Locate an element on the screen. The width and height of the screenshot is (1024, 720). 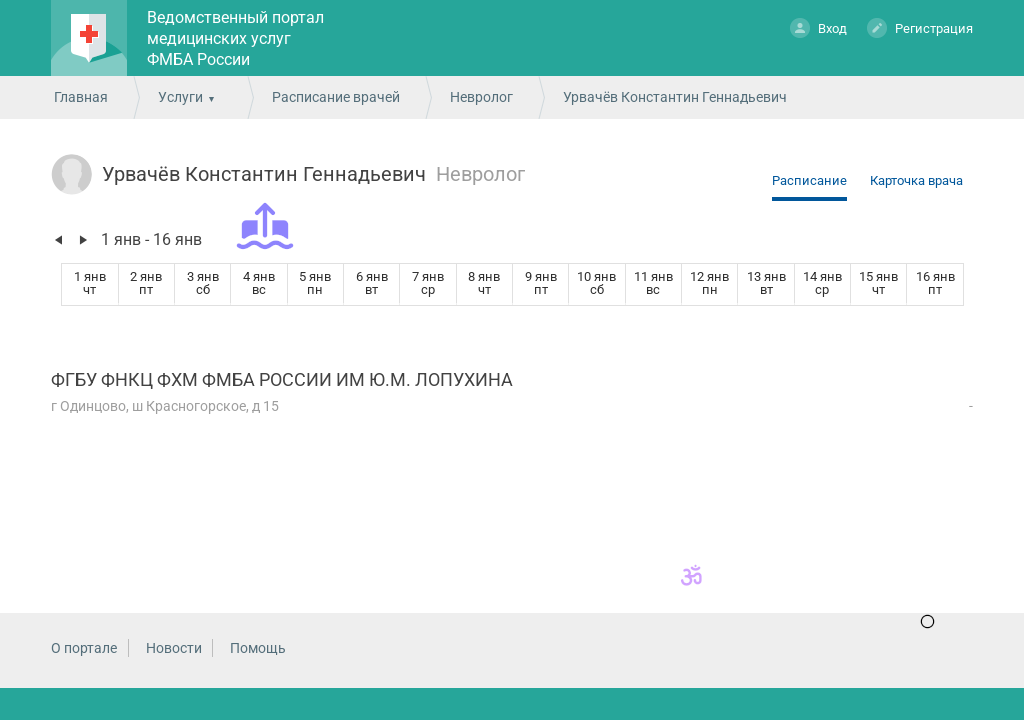
indicates hinduism or spiritual content is located at coordinates (691, 575).